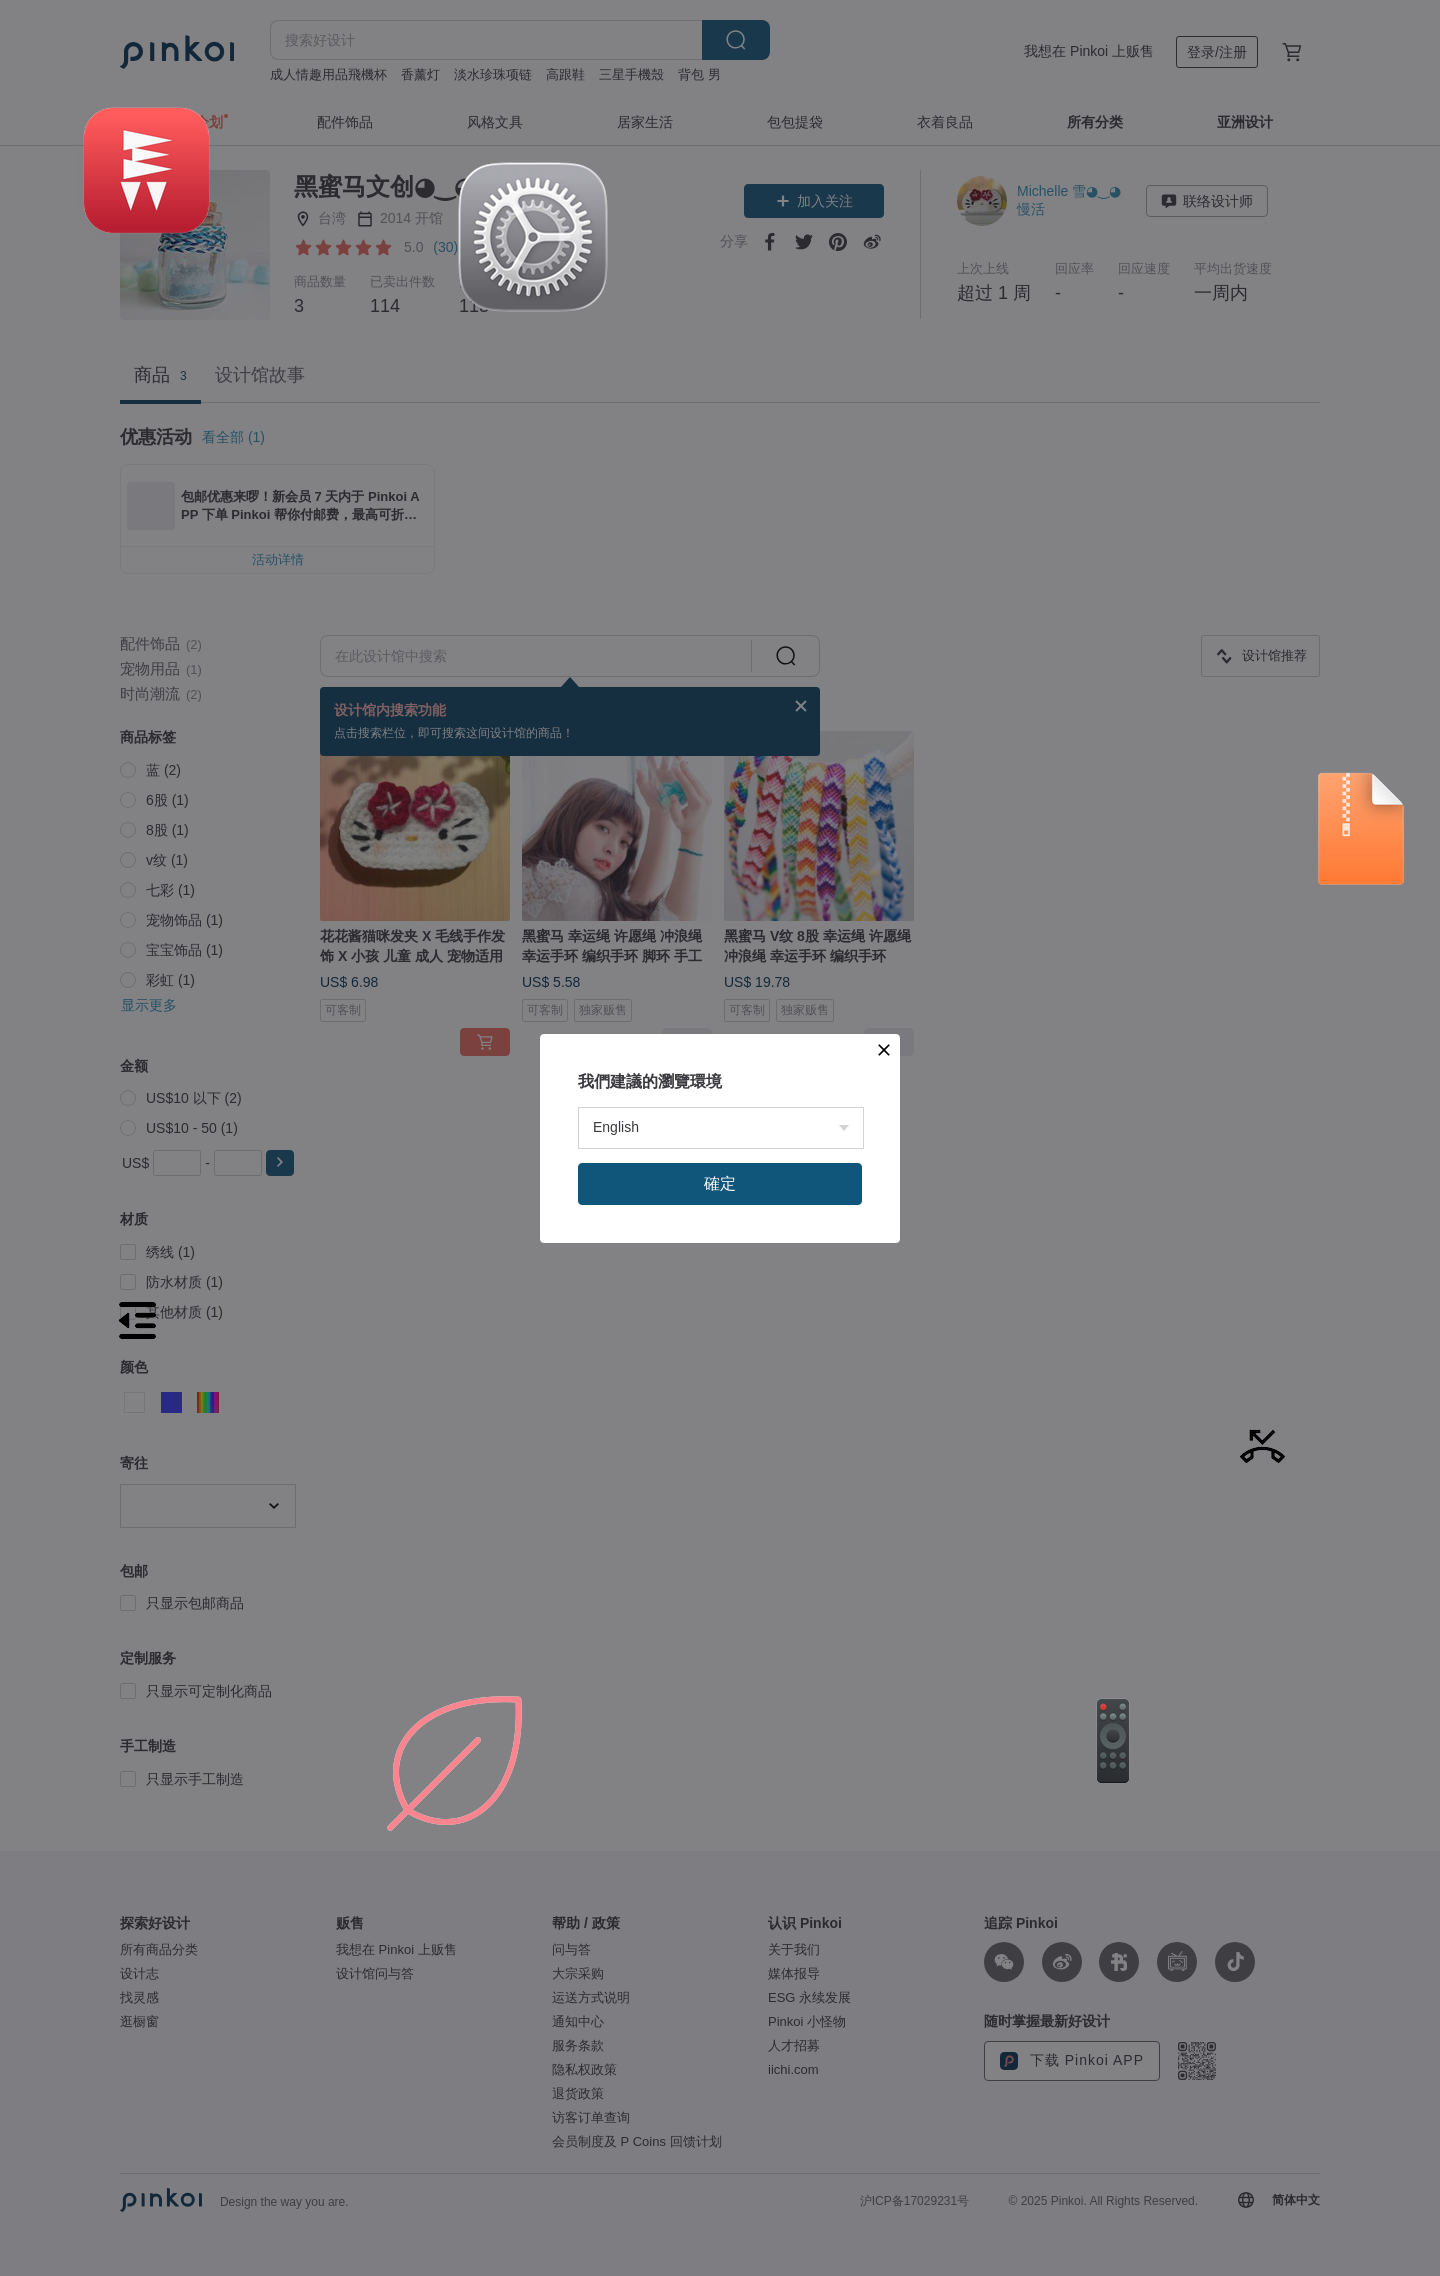 The height and width of the screenshot is (2276, 1440). What do you see at coordinates (454, 1763) in the screenshot?
I see `indicates eco-friendly or sustainable option` at bounding box center [454, 1763].